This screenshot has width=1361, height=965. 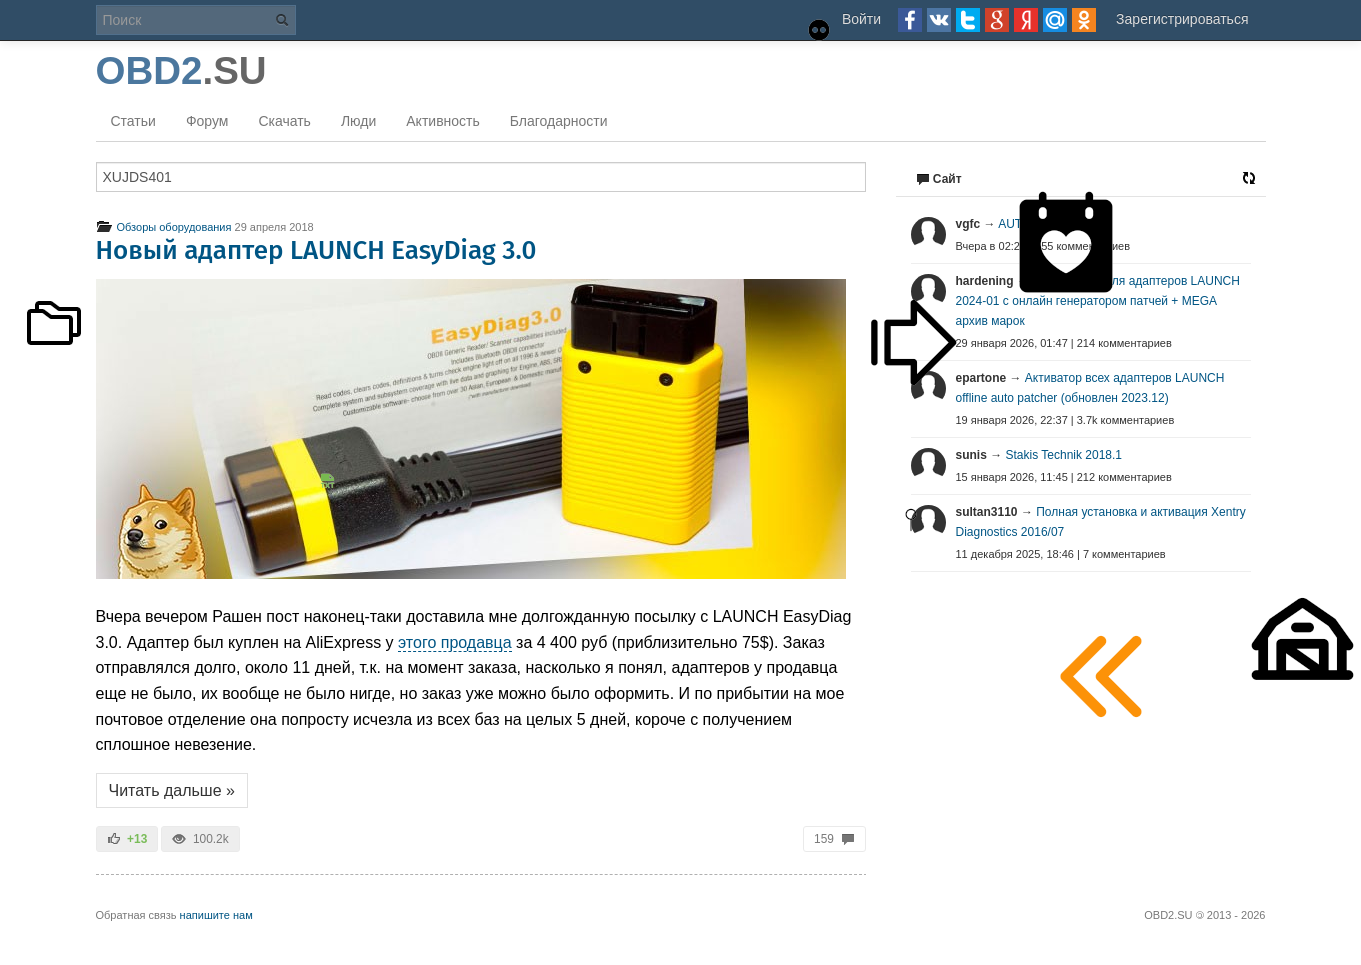 What do you see at coordinates (819, 30) in the screenshot?
I see `open Flickr app` at bounding box center [819, 30].